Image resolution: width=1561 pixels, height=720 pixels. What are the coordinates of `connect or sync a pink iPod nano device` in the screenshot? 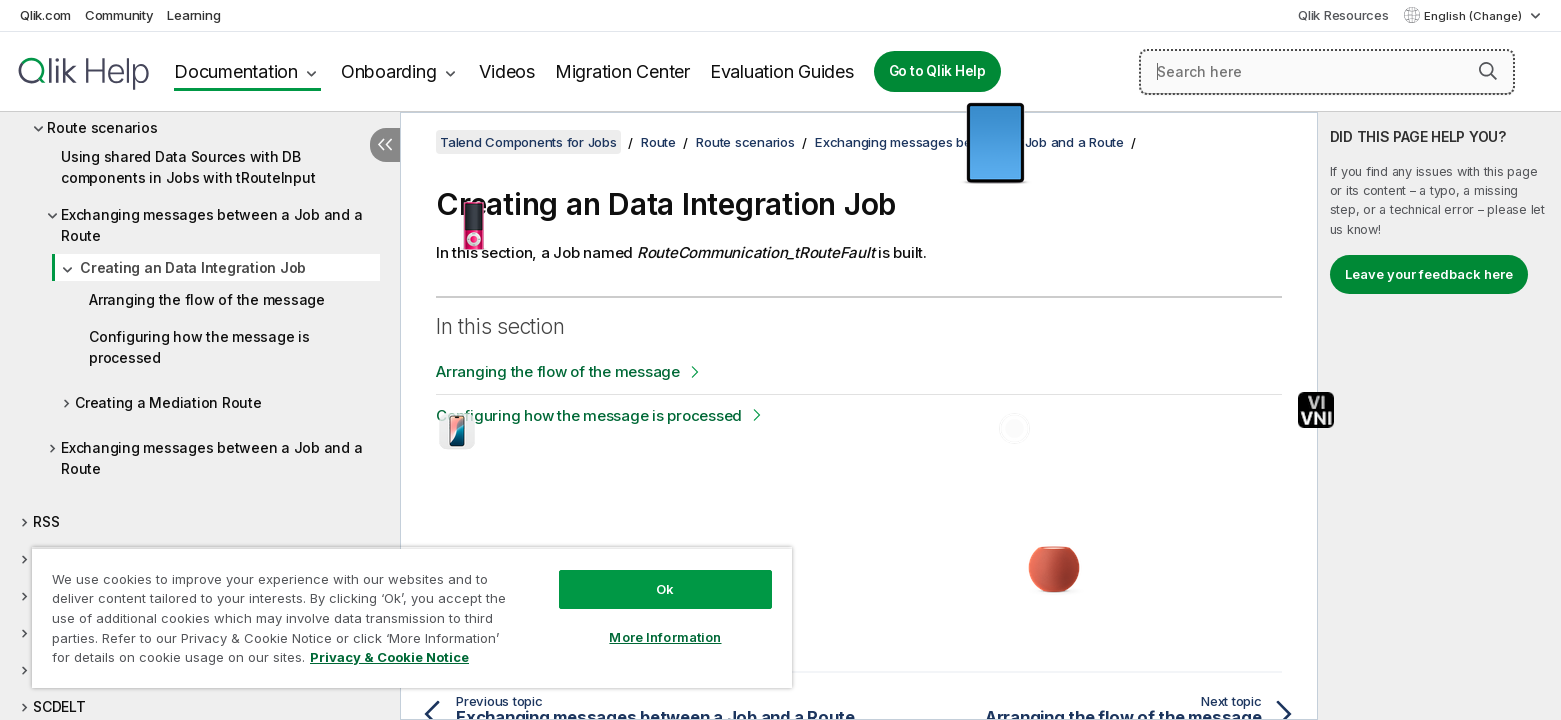 It's located at (473, 226).